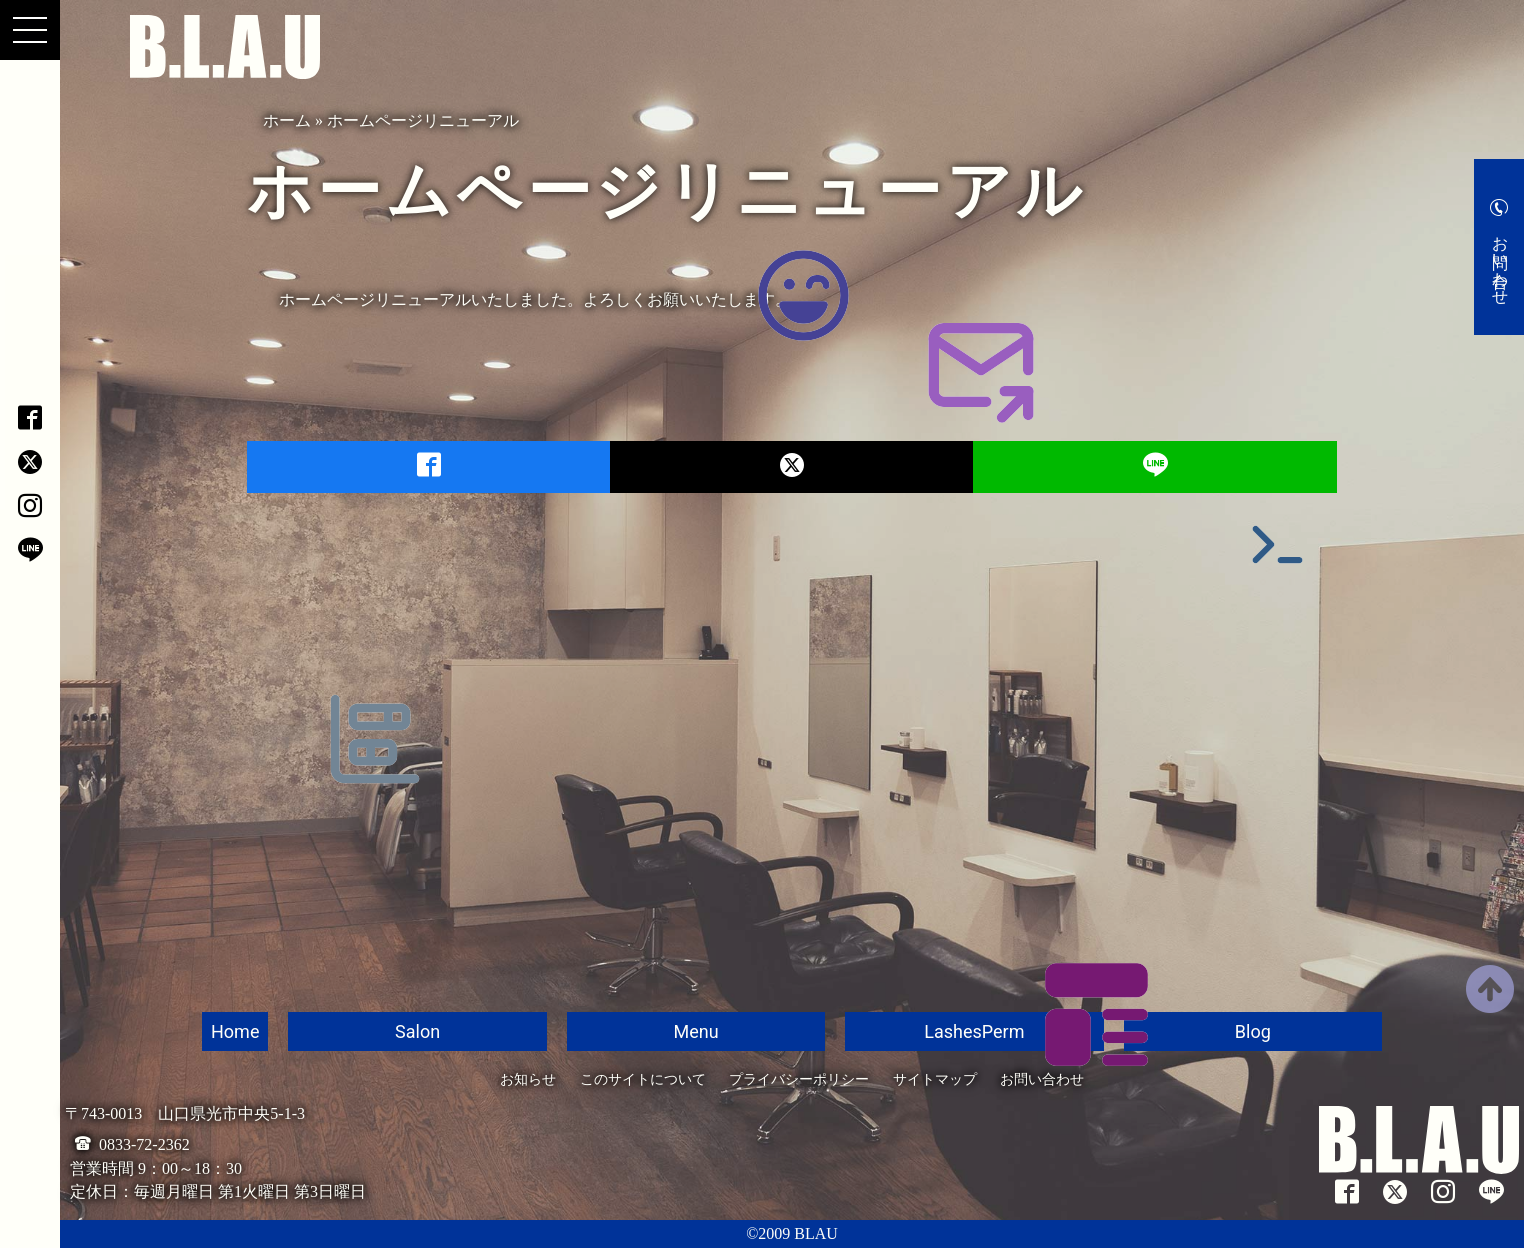  What do you see at coordinates (981, 365) in the screenshot?
I see `share this email with others` at bounding box center [981, 365].